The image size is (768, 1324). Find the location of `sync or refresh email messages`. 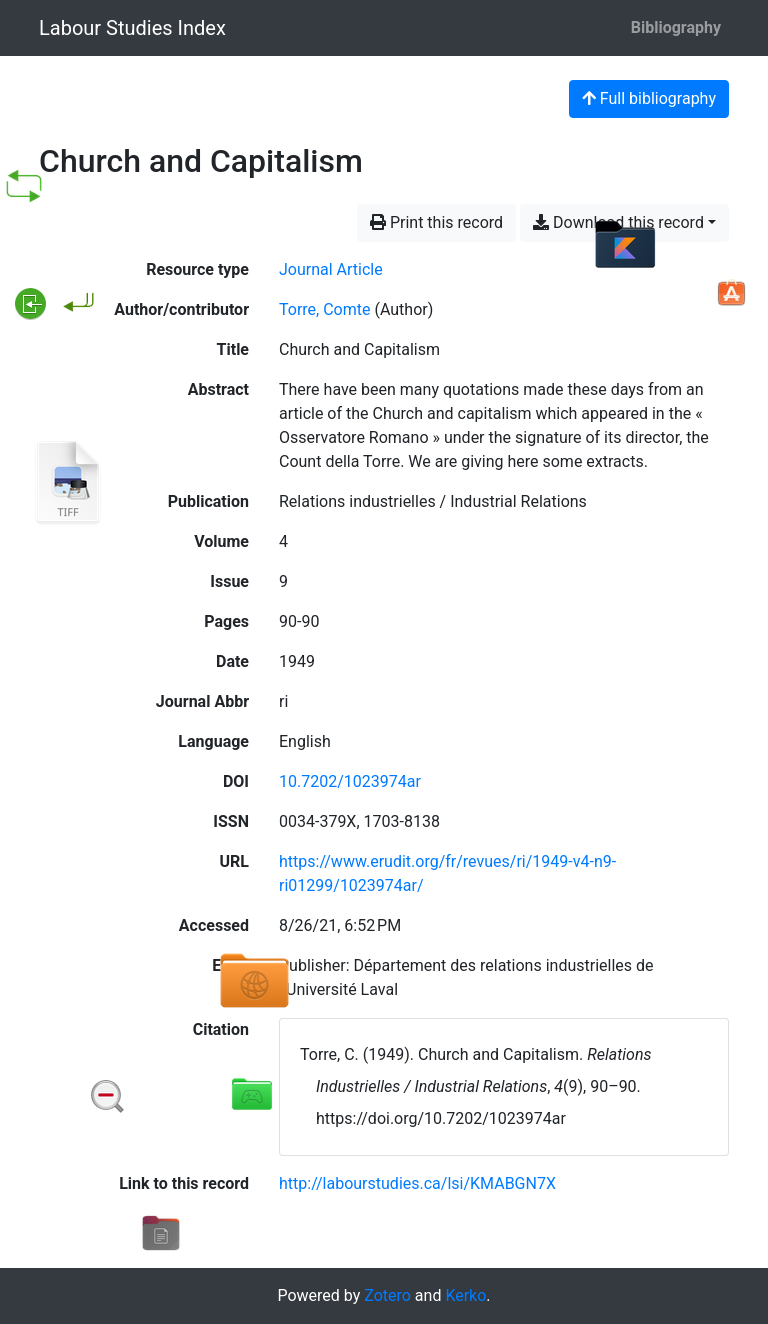

sync or refresh email messages is located at coordinates (24, 186).